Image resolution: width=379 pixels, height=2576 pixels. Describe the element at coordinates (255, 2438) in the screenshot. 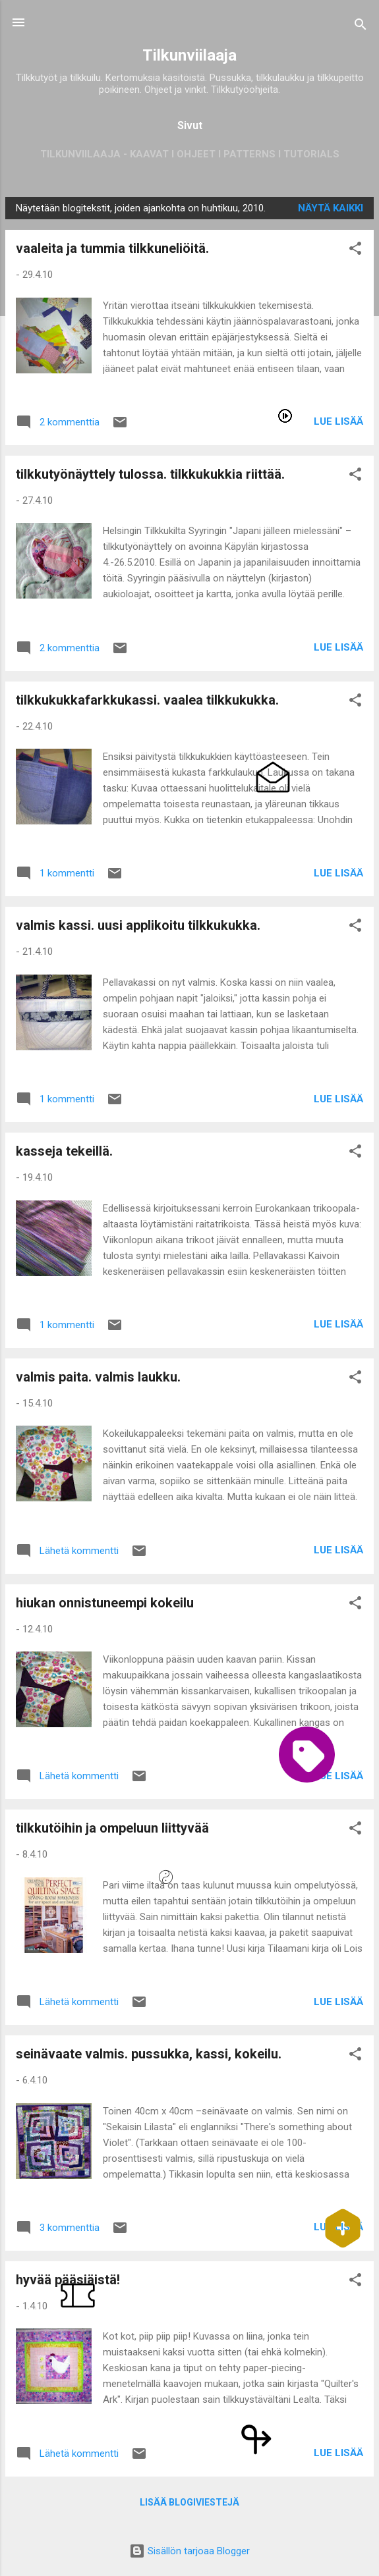

I see `redo or repeat last action` at that location.